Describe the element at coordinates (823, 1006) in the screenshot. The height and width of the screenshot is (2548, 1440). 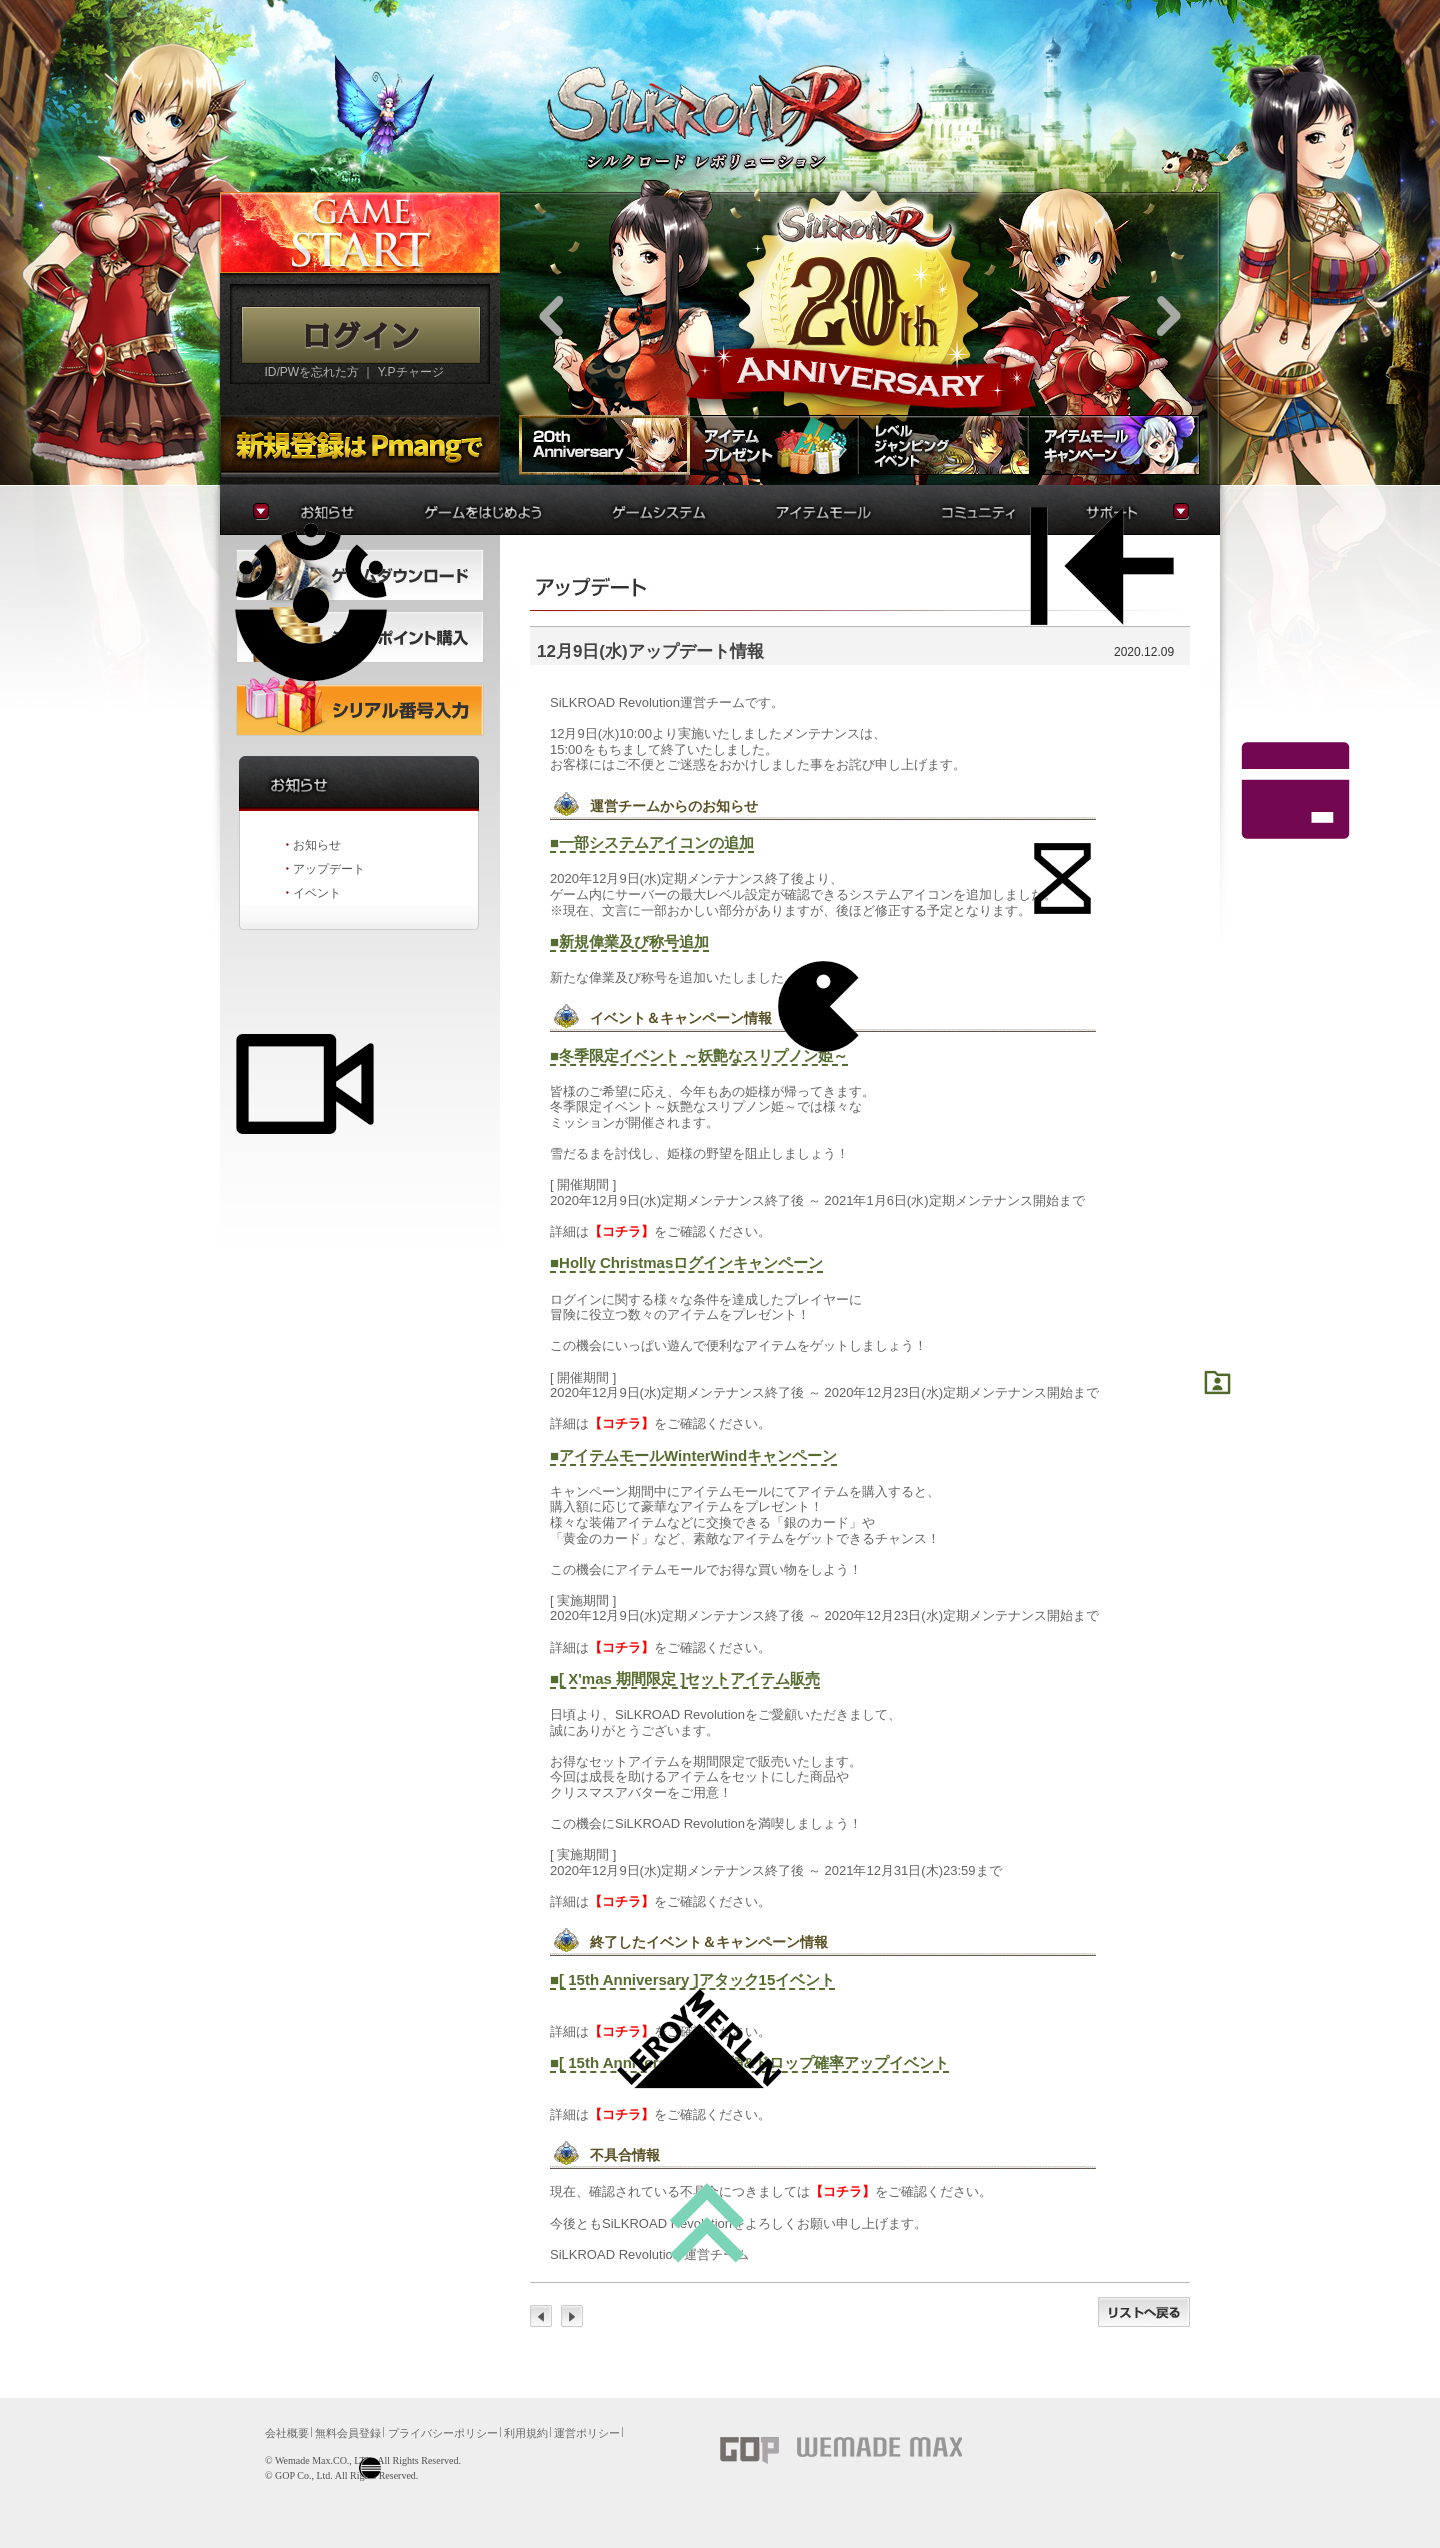
I see `open games or gaming section` at that location.